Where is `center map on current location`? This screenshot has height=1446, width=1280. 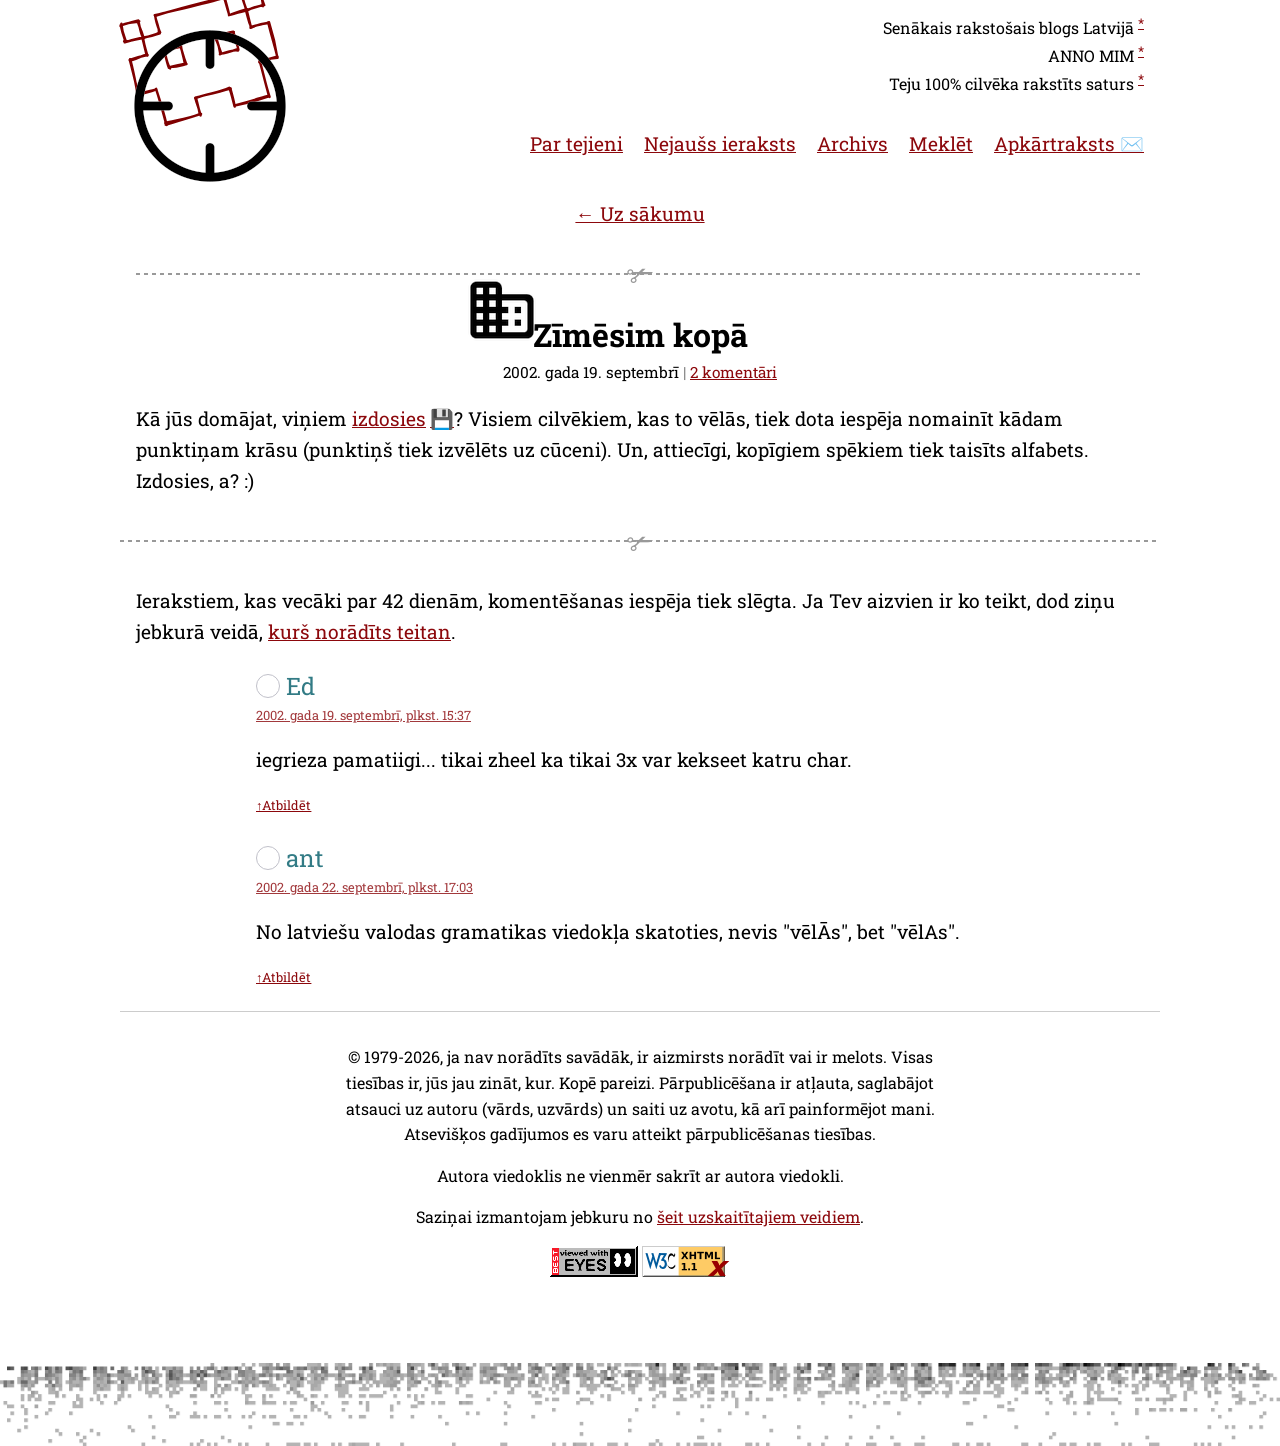
center map on current location is located at coordinates (210, 106).